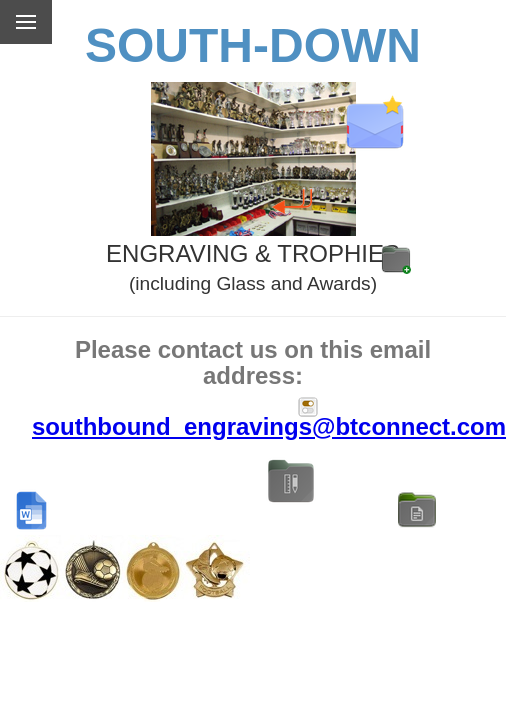  What do you see at coordinates (375, 126) in the screenshot?
I see `indicates unread email in your inbox` at bounding box center [375, 126].